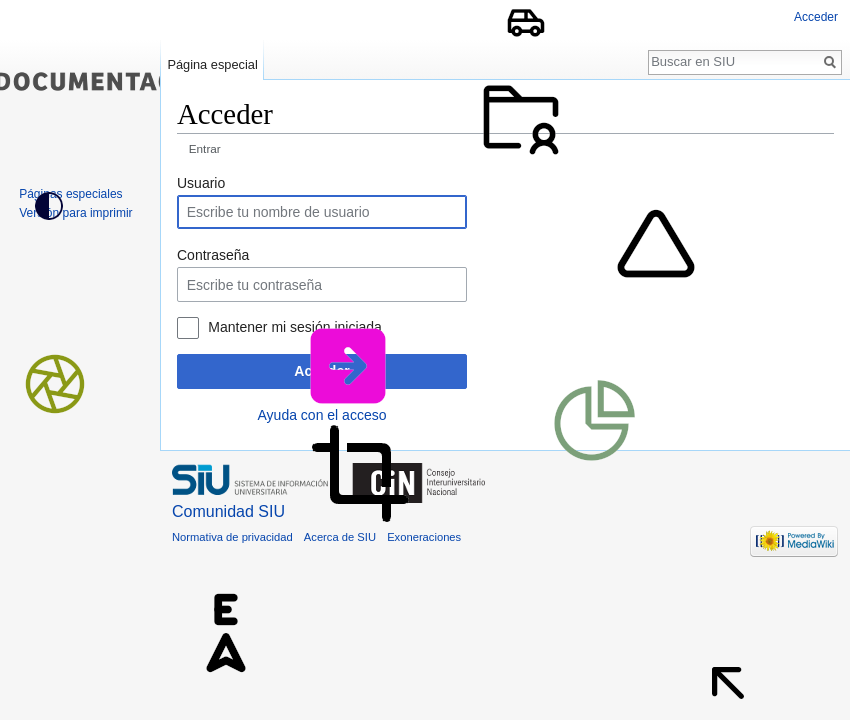 The image size is (850, 720). I want to click on navigate back to previous screen, so click(728, 683).